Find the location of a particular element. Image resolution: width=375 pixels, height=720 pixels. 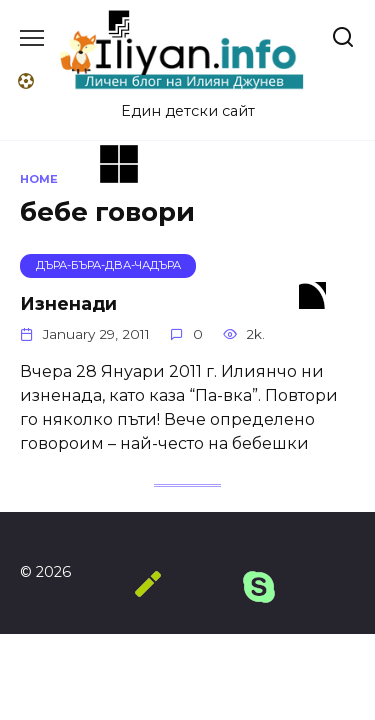

apply automatic enhancements or effects is located at coordinates (148, 584).